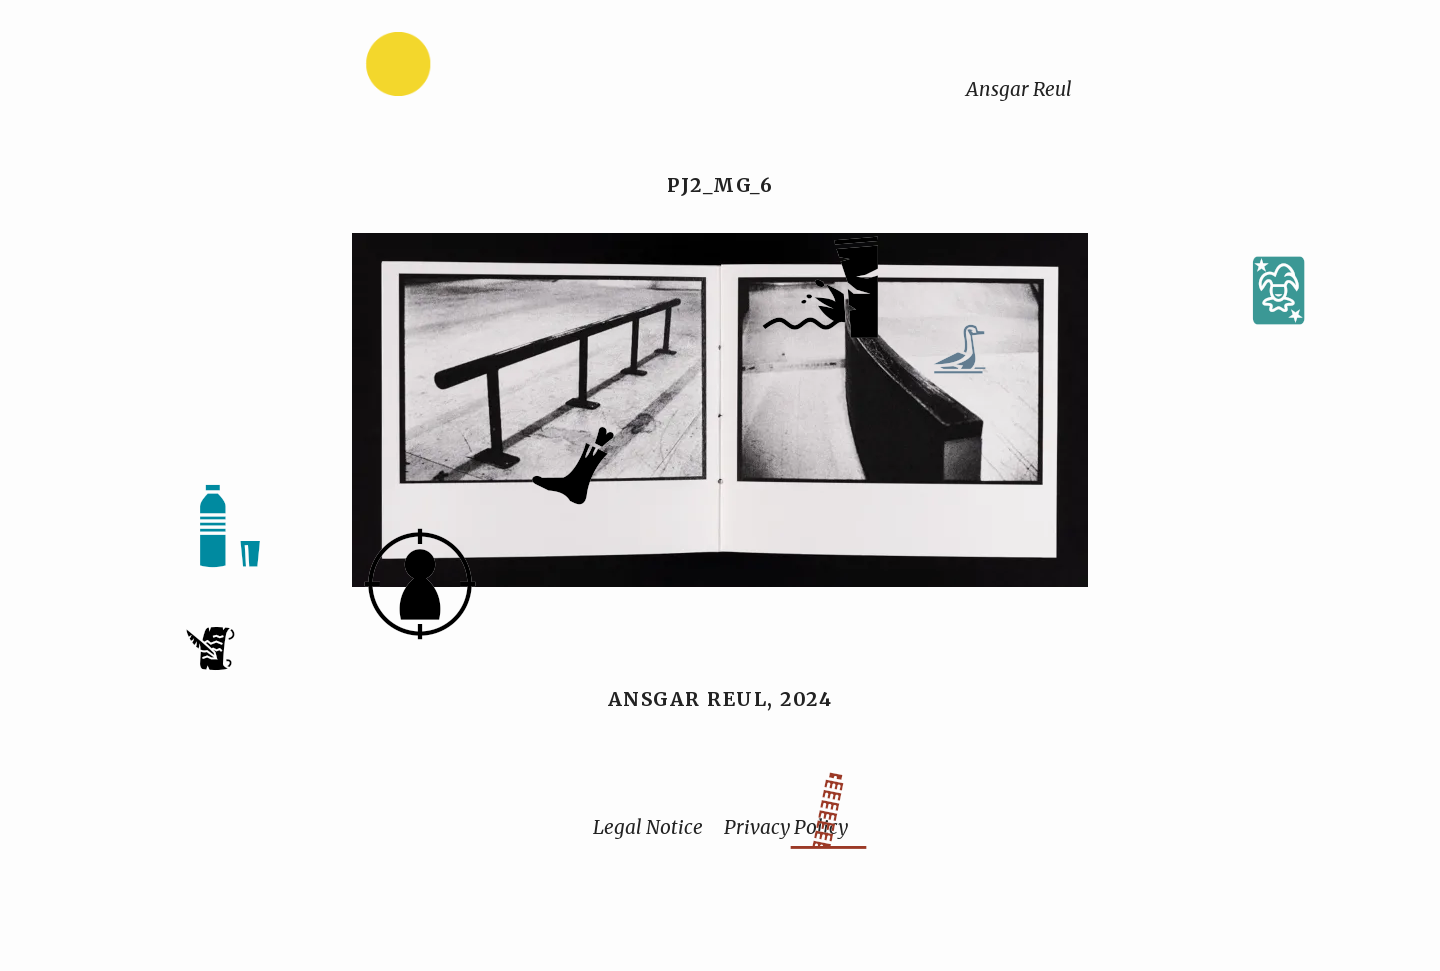  What do you see at coordinates (230, 525) in the screenshot?
I see `track your daily water intake` at bounding box center [230, 525].